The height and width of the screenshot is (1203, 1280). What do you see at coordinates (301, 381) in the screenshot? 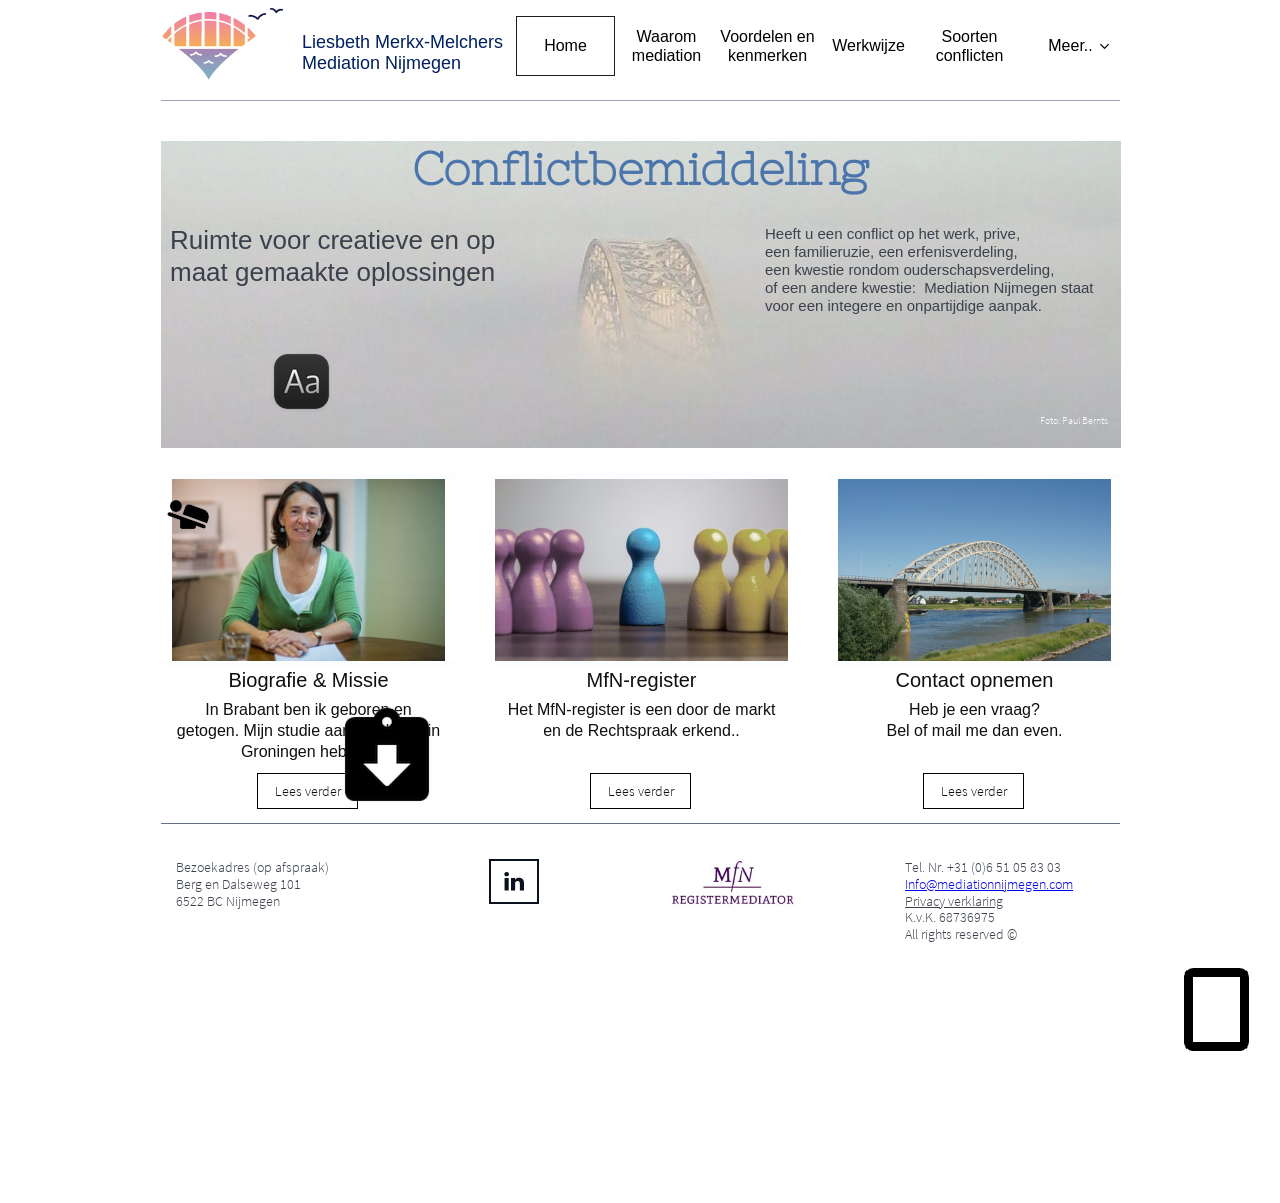
I see `open font management settings` at bounding box center [301, 381].